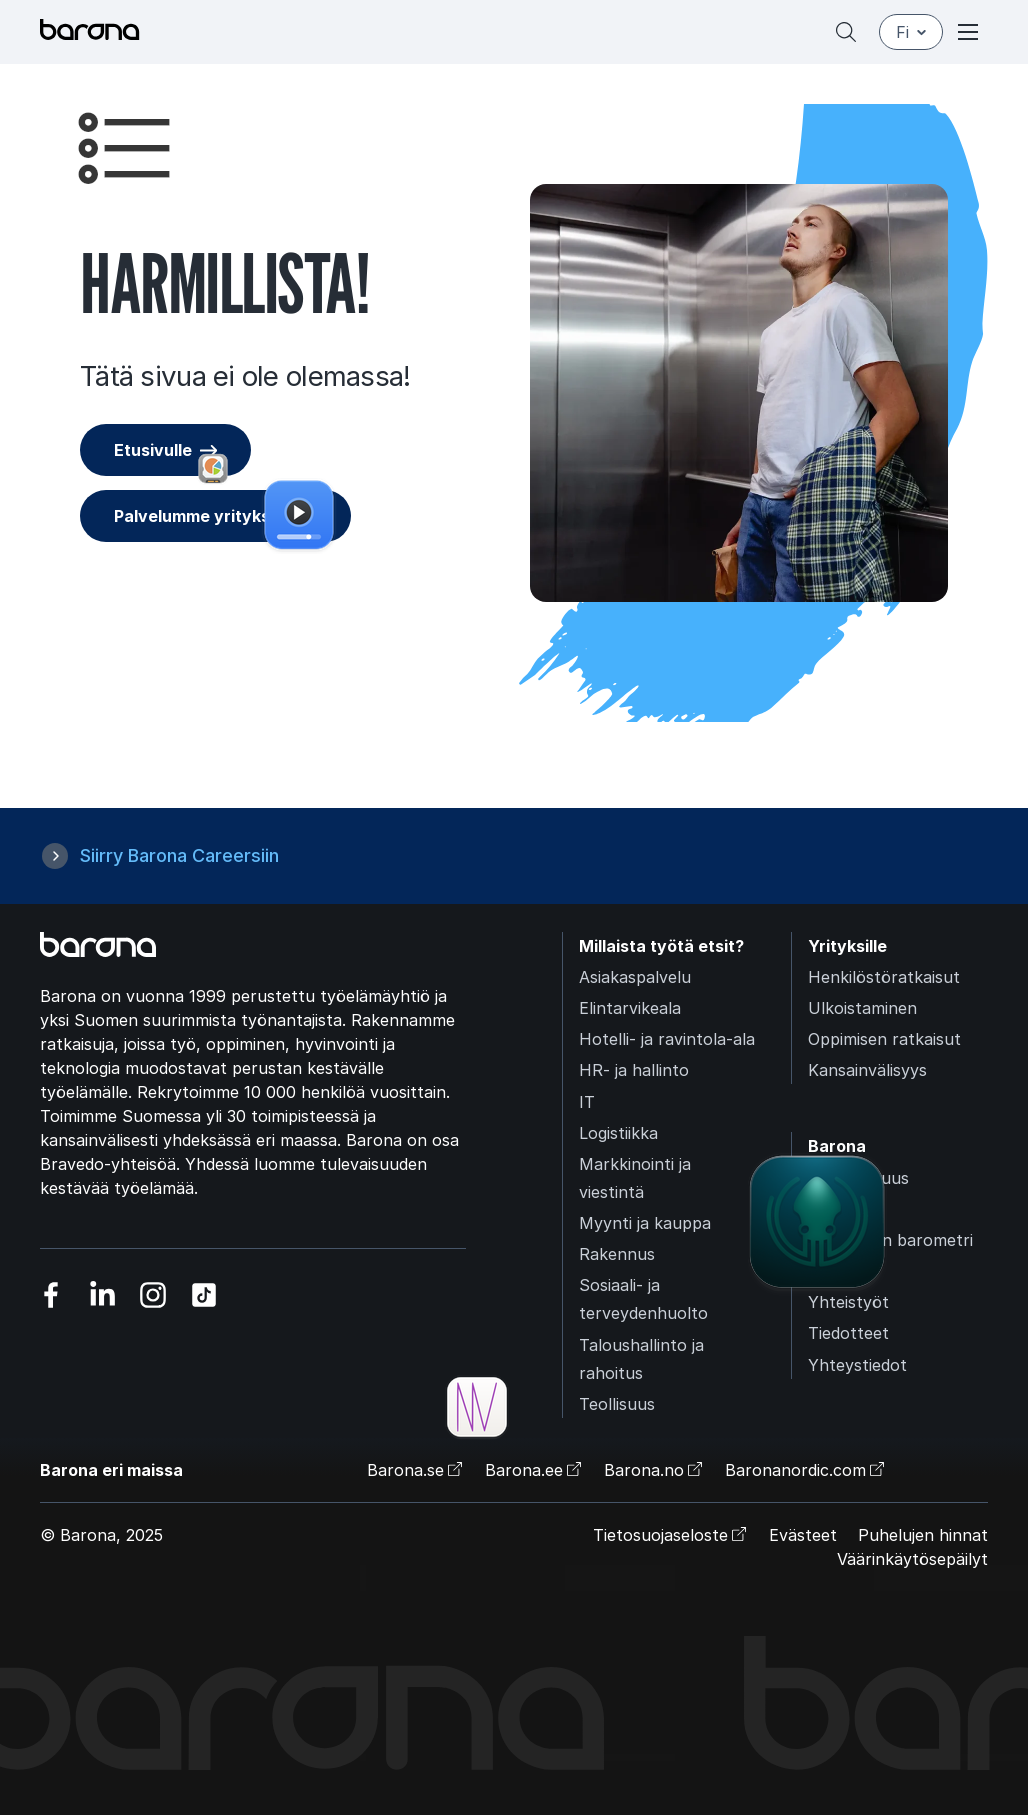 This screenshot has height=1815, width=1028. What do you see at coordinates (213, 469) in the screenshot?
I see `open disk usage analyzer` at bounding box center [213, 469].